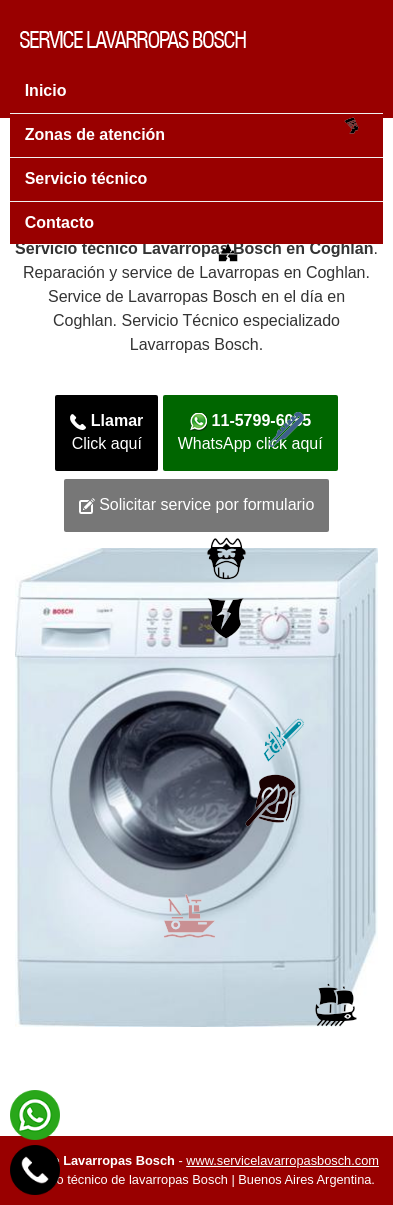 Image resolution: width=393 pixels, height=1205 pixels. I want to click on check body temperature or health status, so click(286, 429).